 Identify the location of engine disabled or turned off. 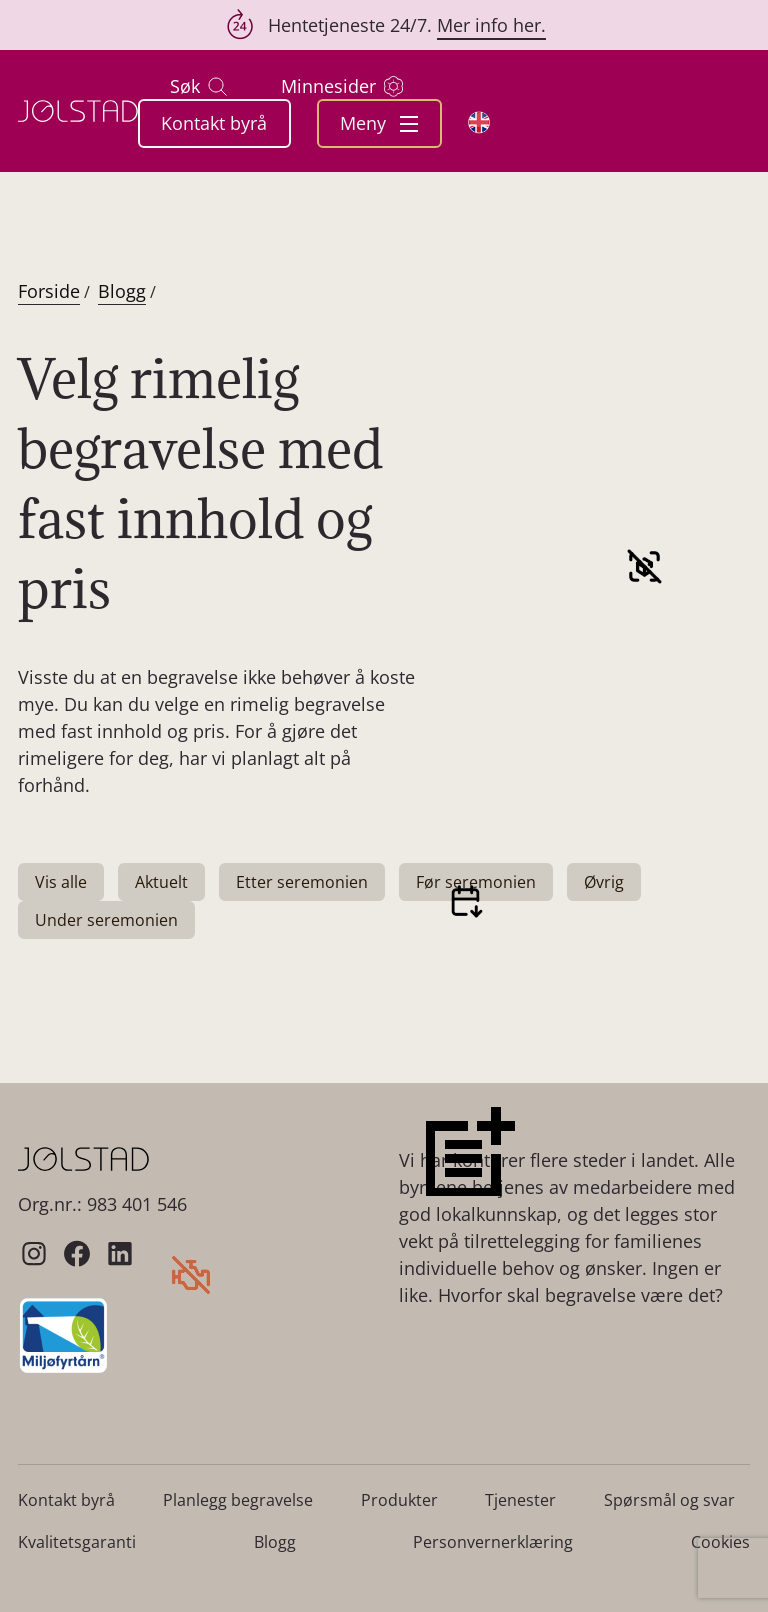
(191, 1275).